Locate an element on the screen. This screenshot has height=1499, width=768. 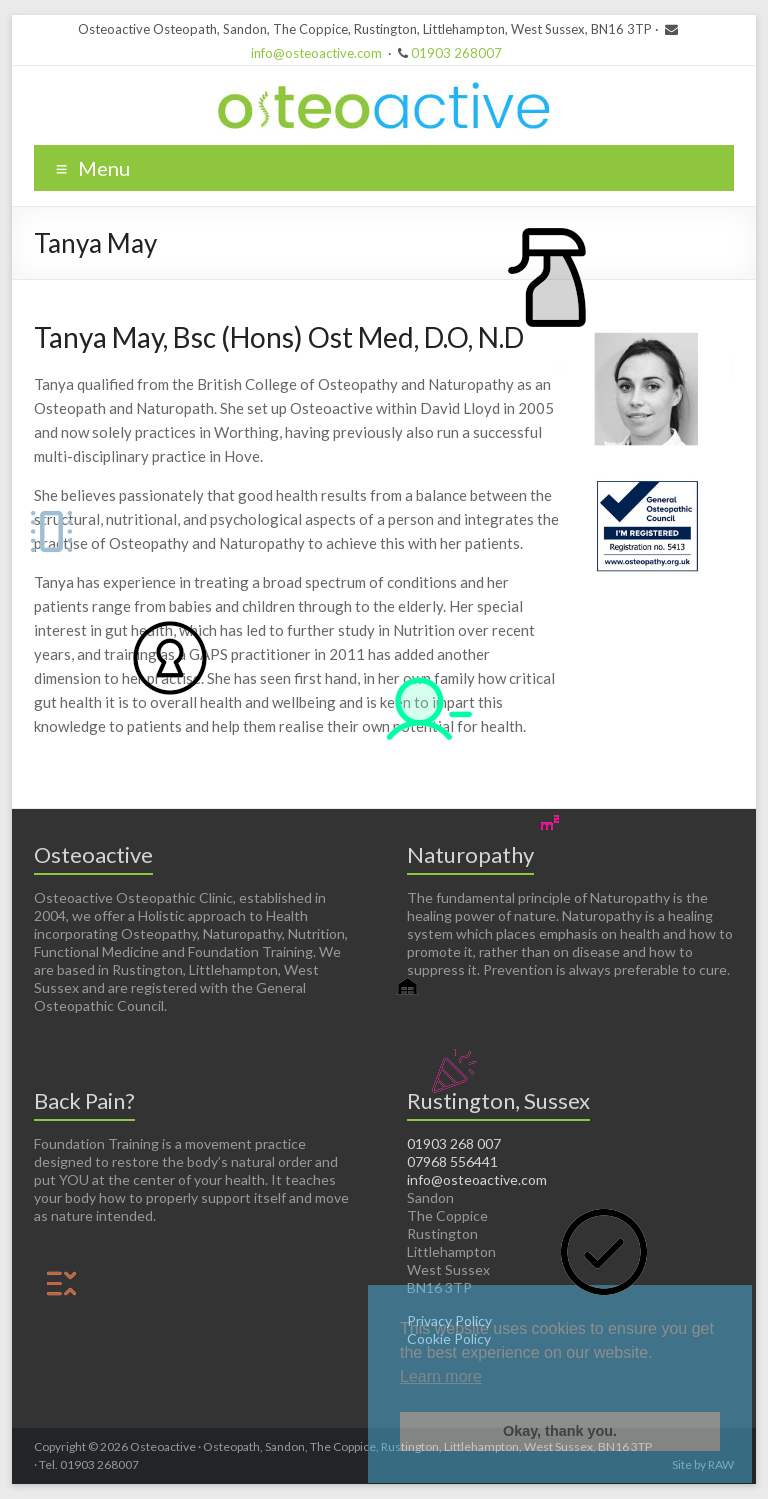
access garage or parking settings is located at coordinates (407, 987).